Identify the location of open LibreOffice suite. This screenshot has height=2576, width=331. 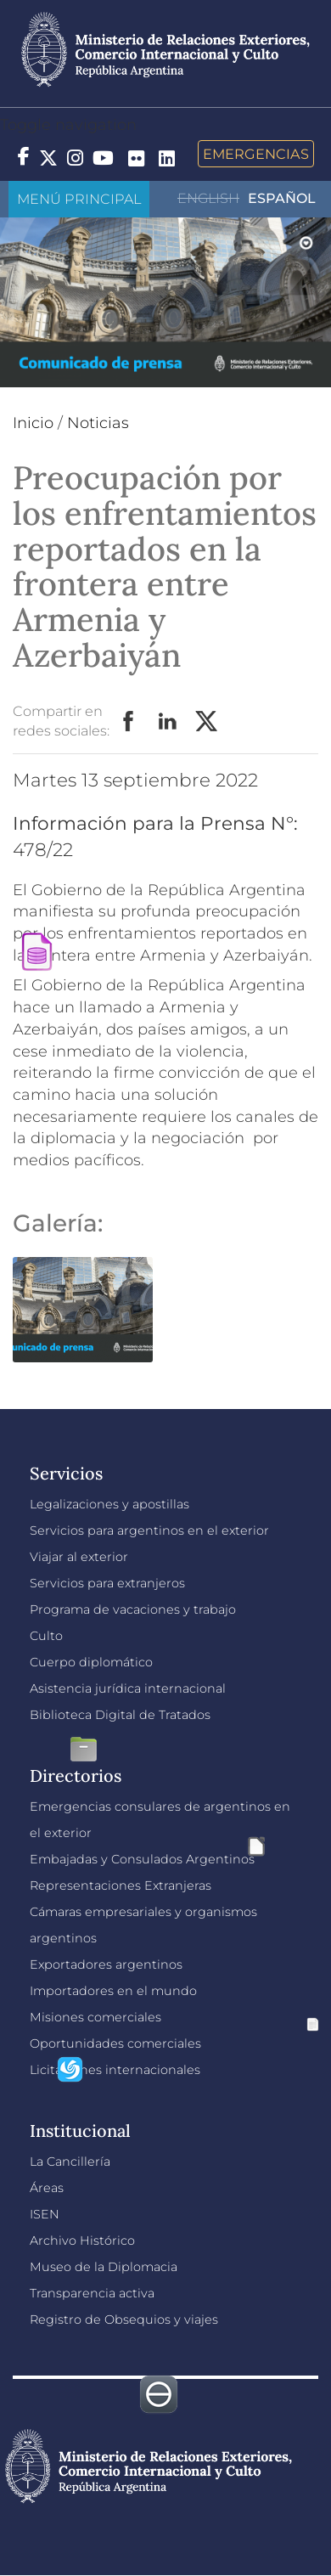
(256, 1846).